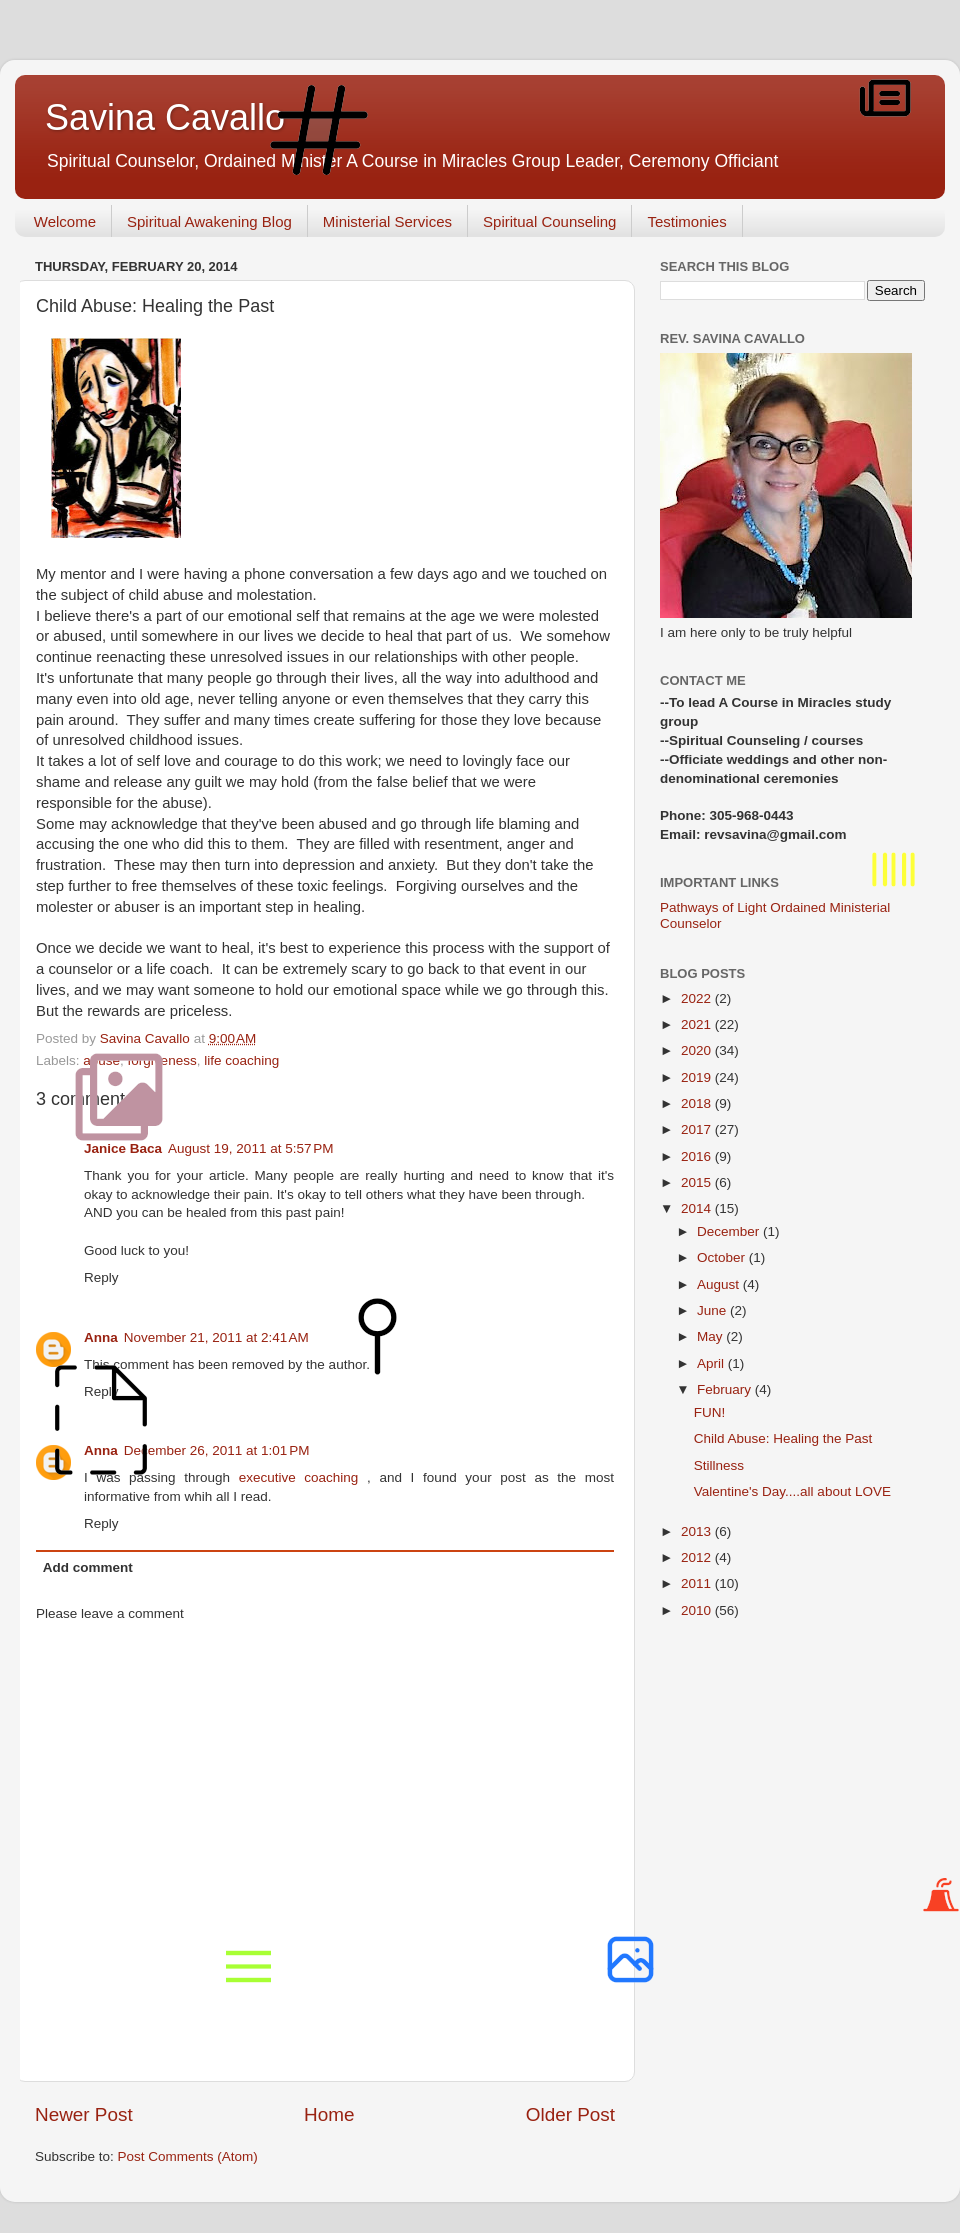 The image size is (960, 2233). What do you see at coordinates (319, 130) in the screenshot?
I see `view or browse hashtags` at bounding box center [319, 130].